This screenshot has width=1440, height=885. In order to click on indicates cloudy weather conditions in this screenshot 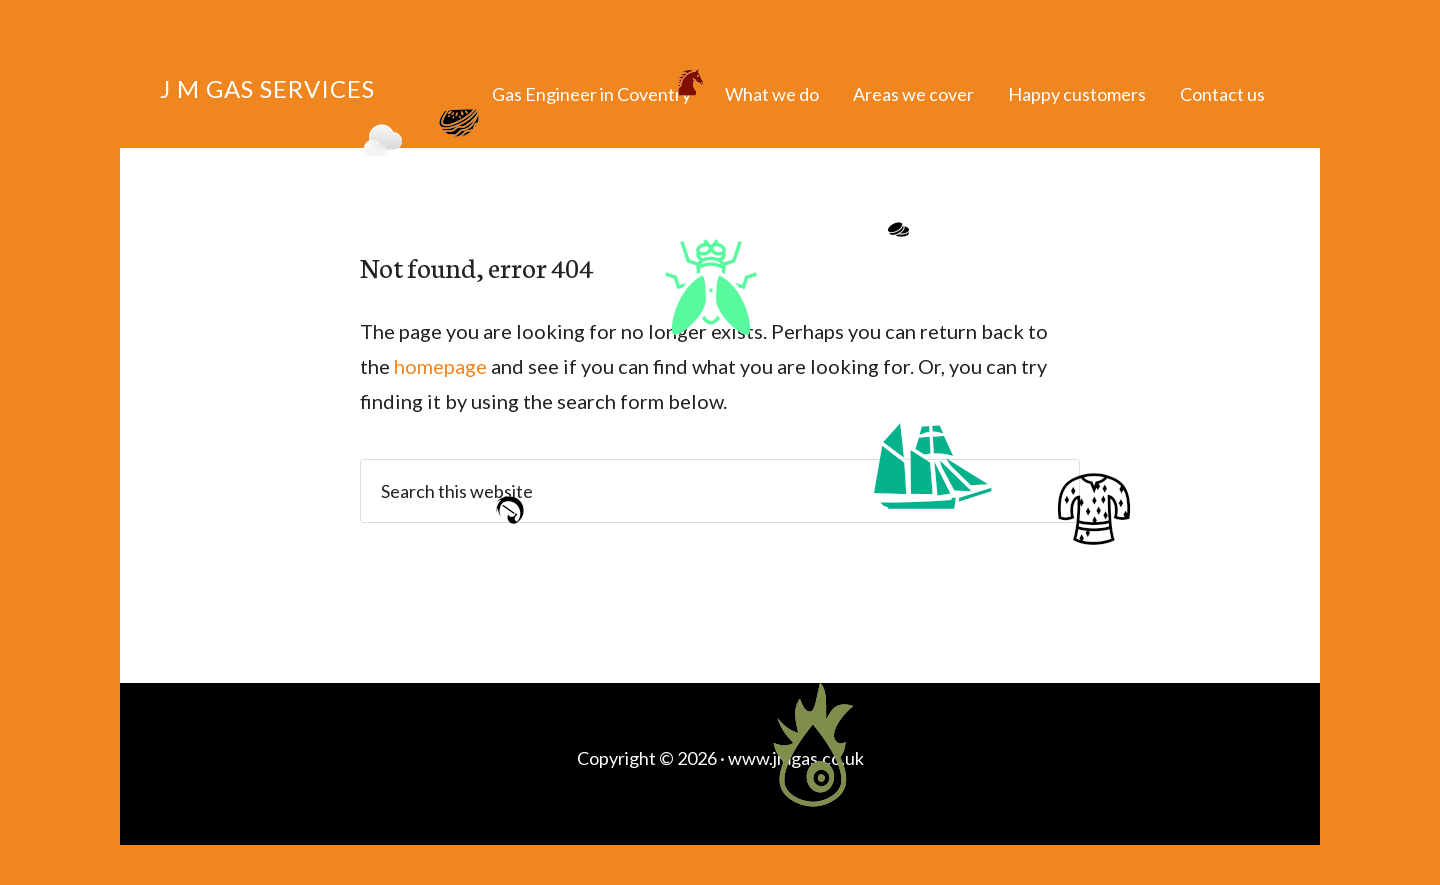, I will do `click(383, 141)`.